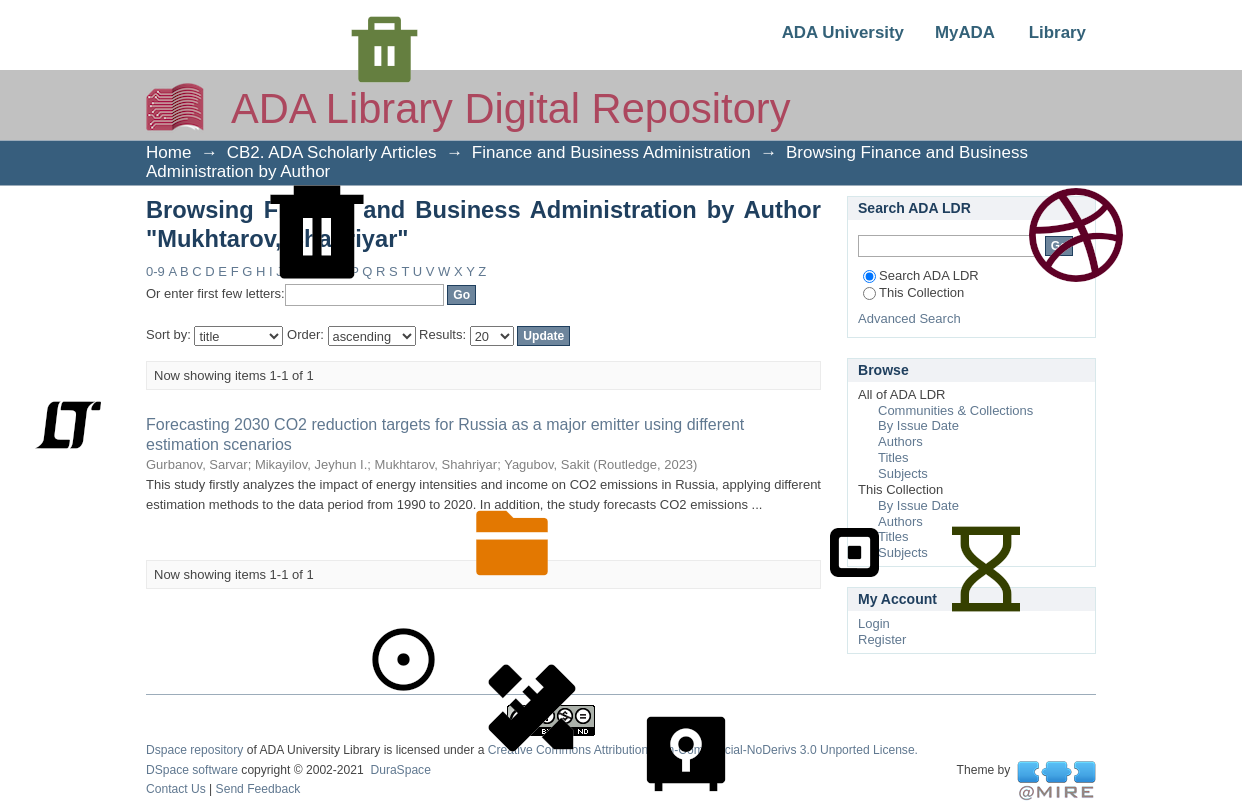  I want to click on delete selected item, so click(384, 49).